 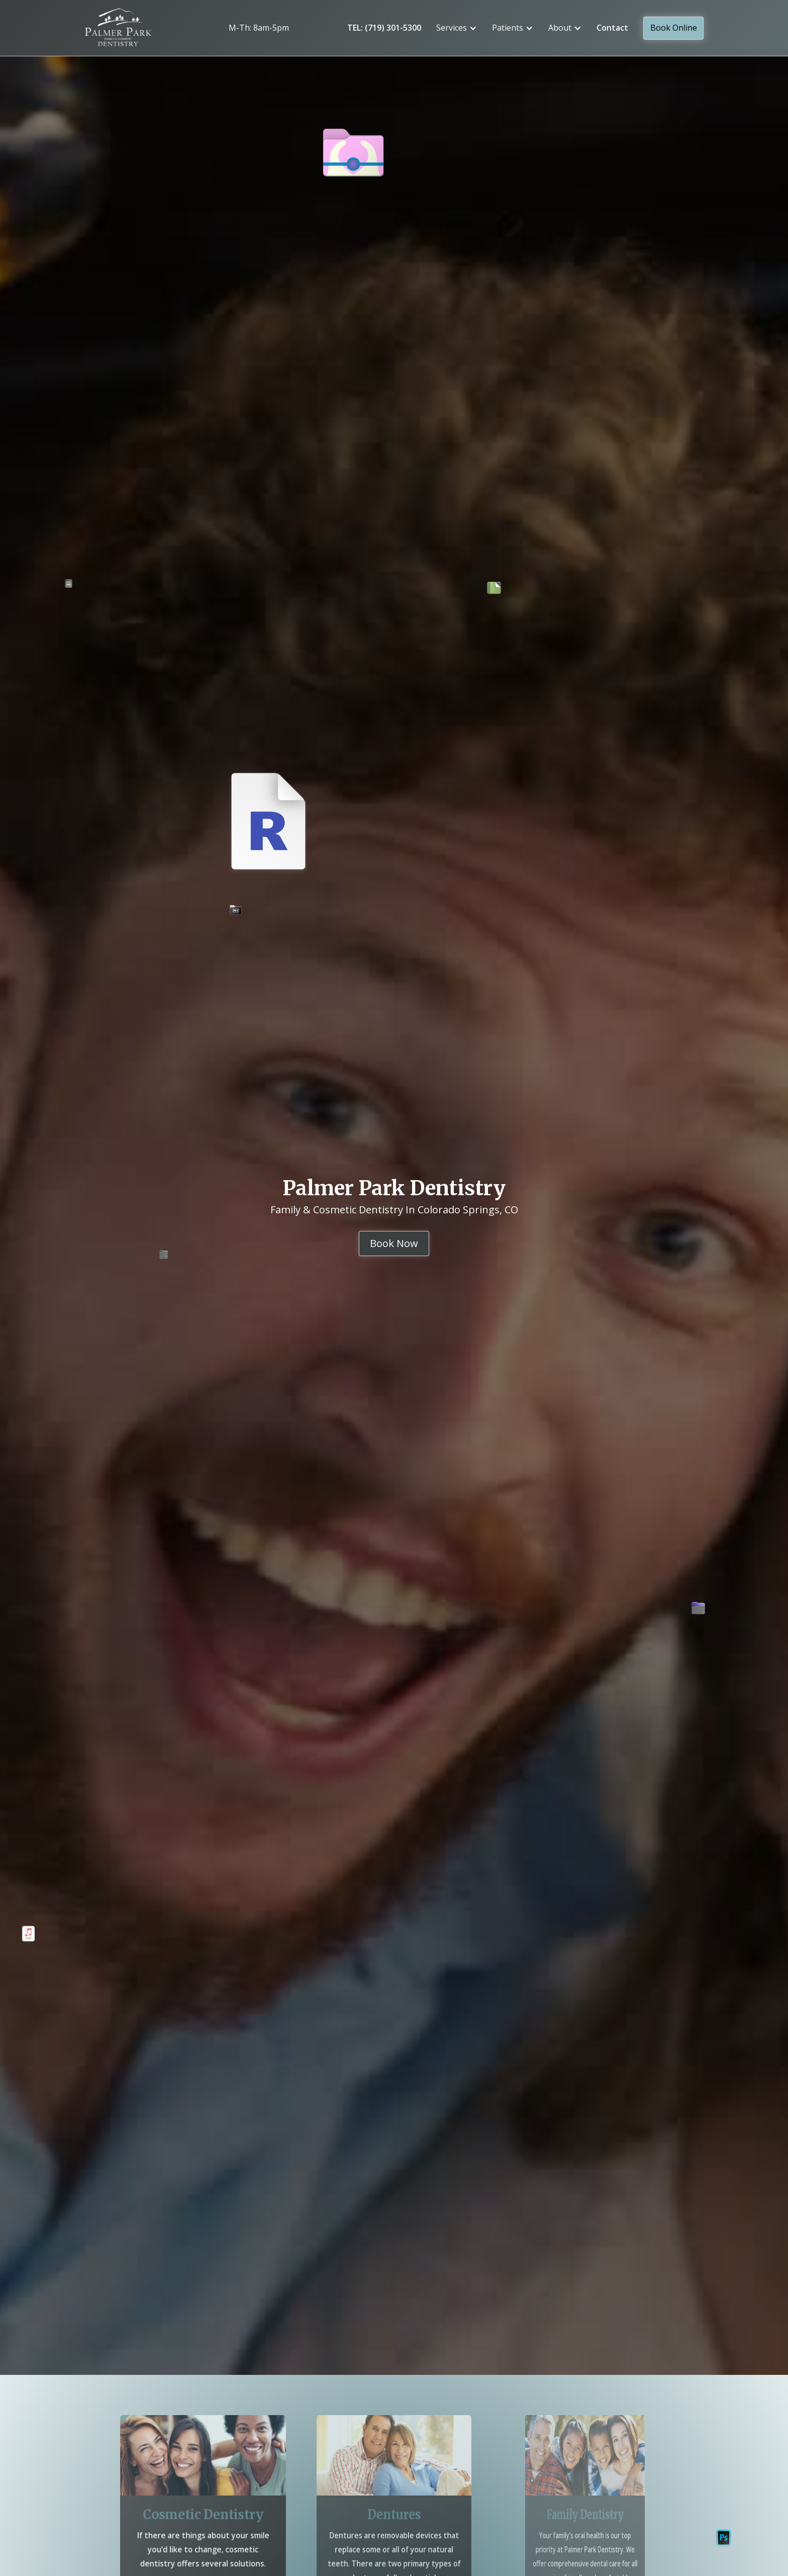 I want to click on a midi audio file, so click(x=28, y=1933).